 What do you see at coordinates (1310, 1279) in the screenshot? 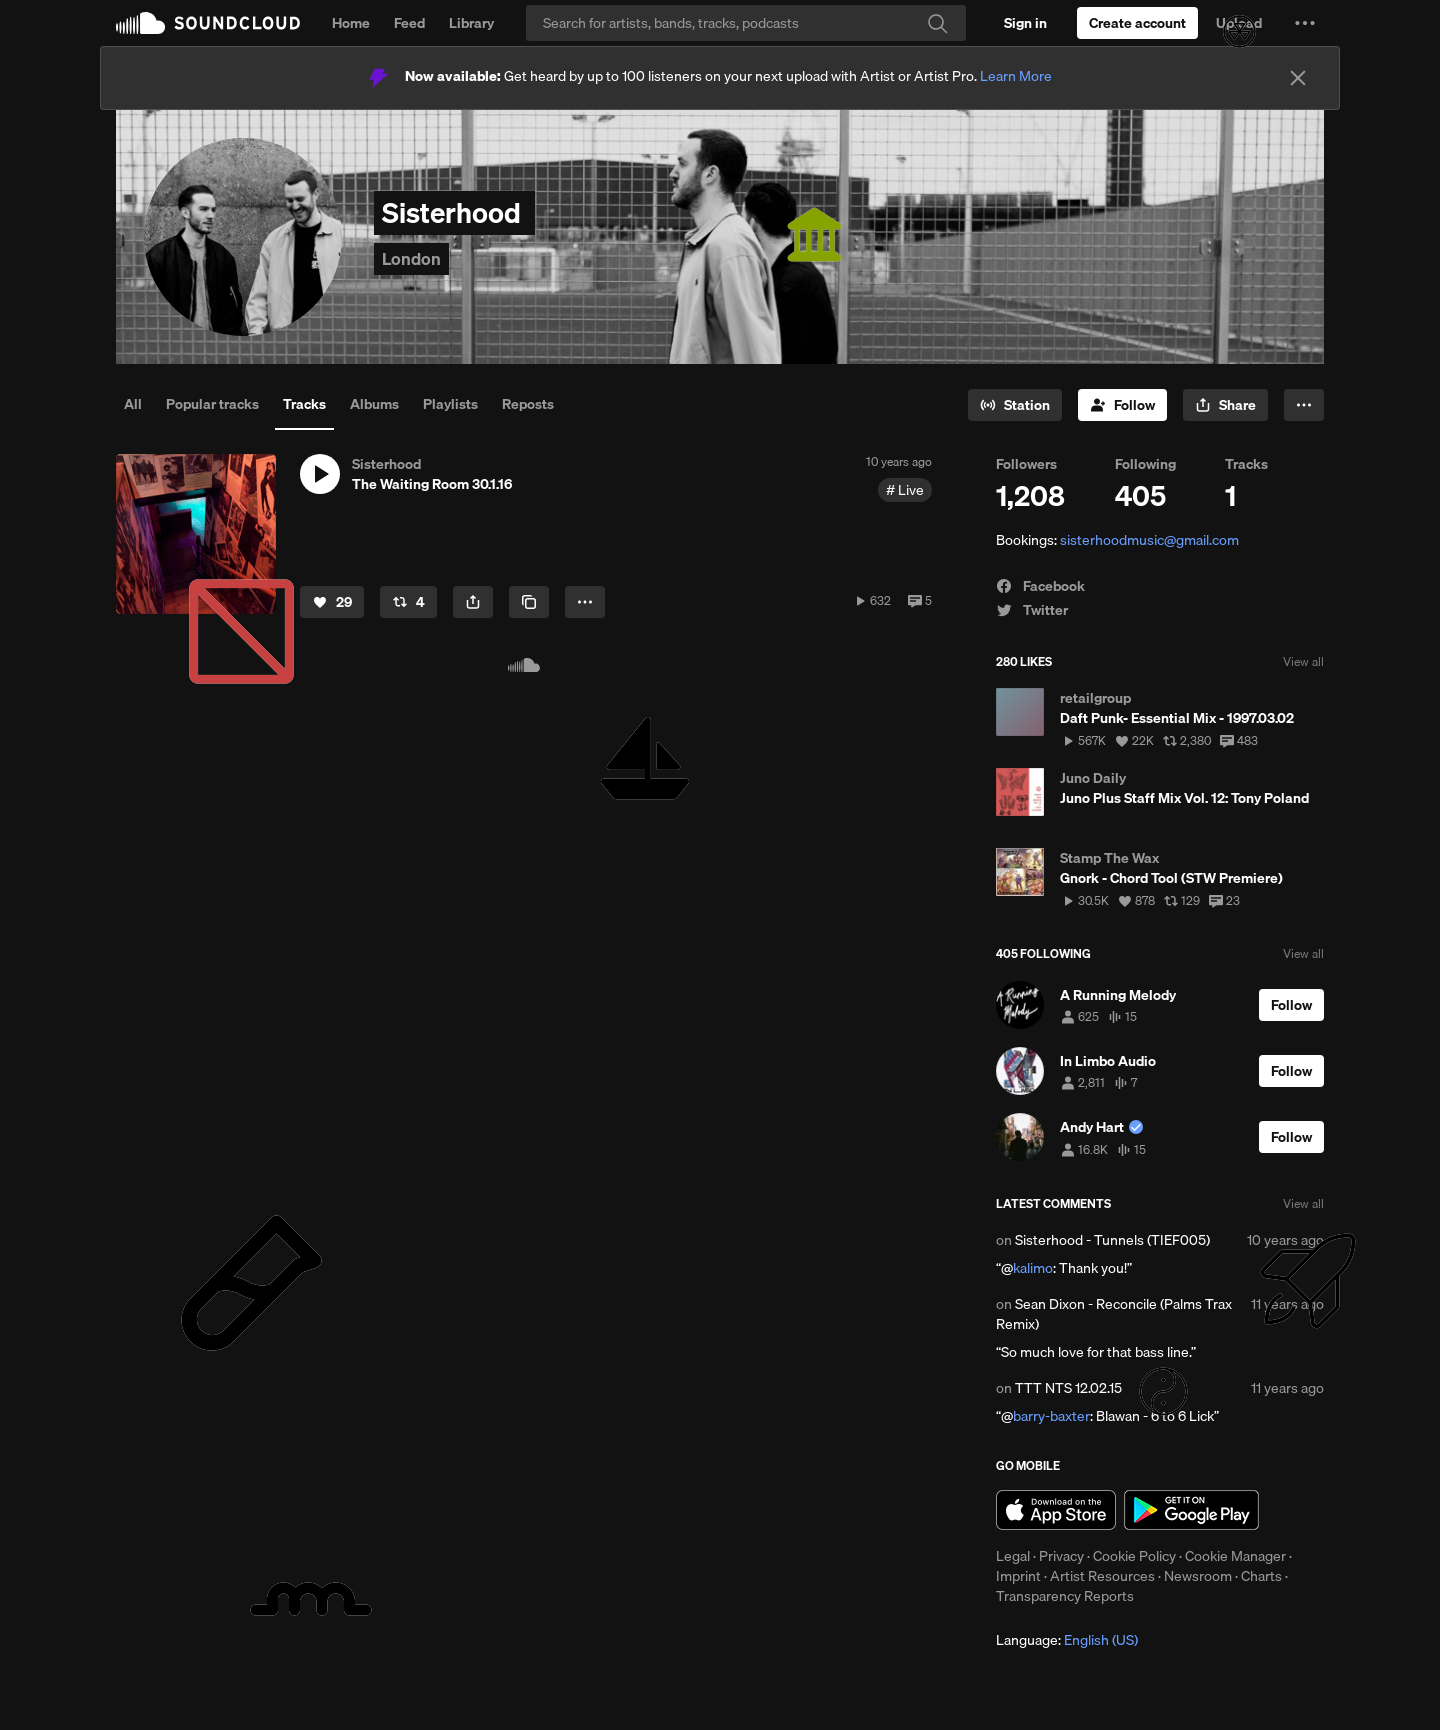
I see `launch or deploy a project` at bounding box center [1310, 1279].